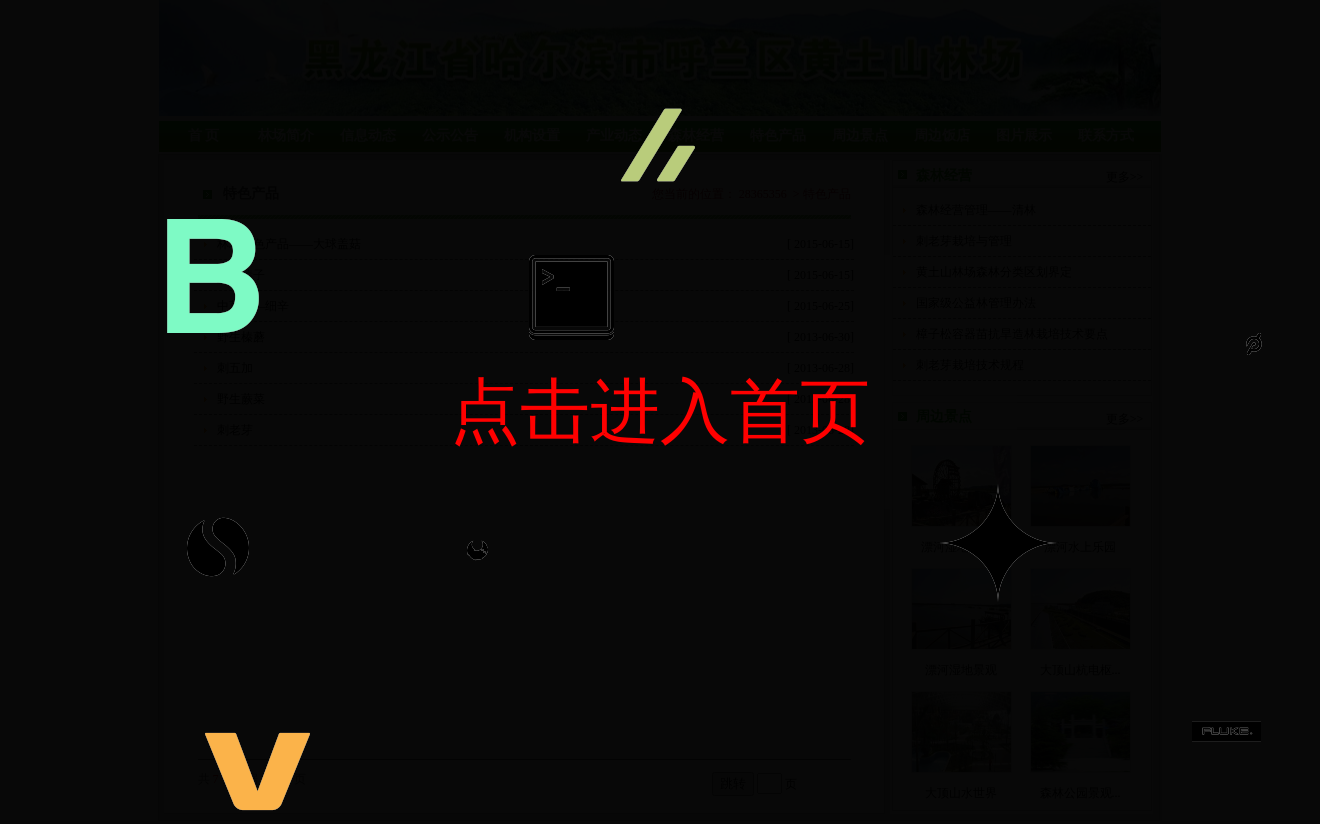 The image size is (1320, 824). Describe the element at coordinates (477, 550) in the screenshot. I see `apifox application logo` at that location.